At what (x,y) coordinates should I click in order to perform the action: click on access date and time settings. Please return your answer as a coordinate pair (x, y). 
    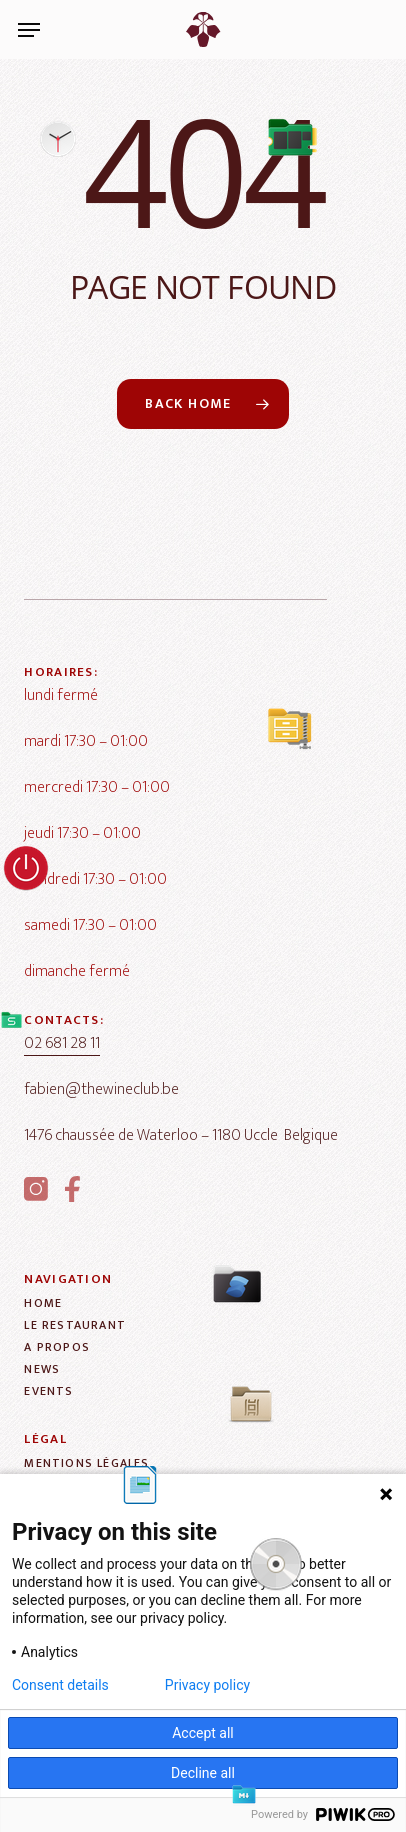
    Looking at the image, I should click on (58, 139).